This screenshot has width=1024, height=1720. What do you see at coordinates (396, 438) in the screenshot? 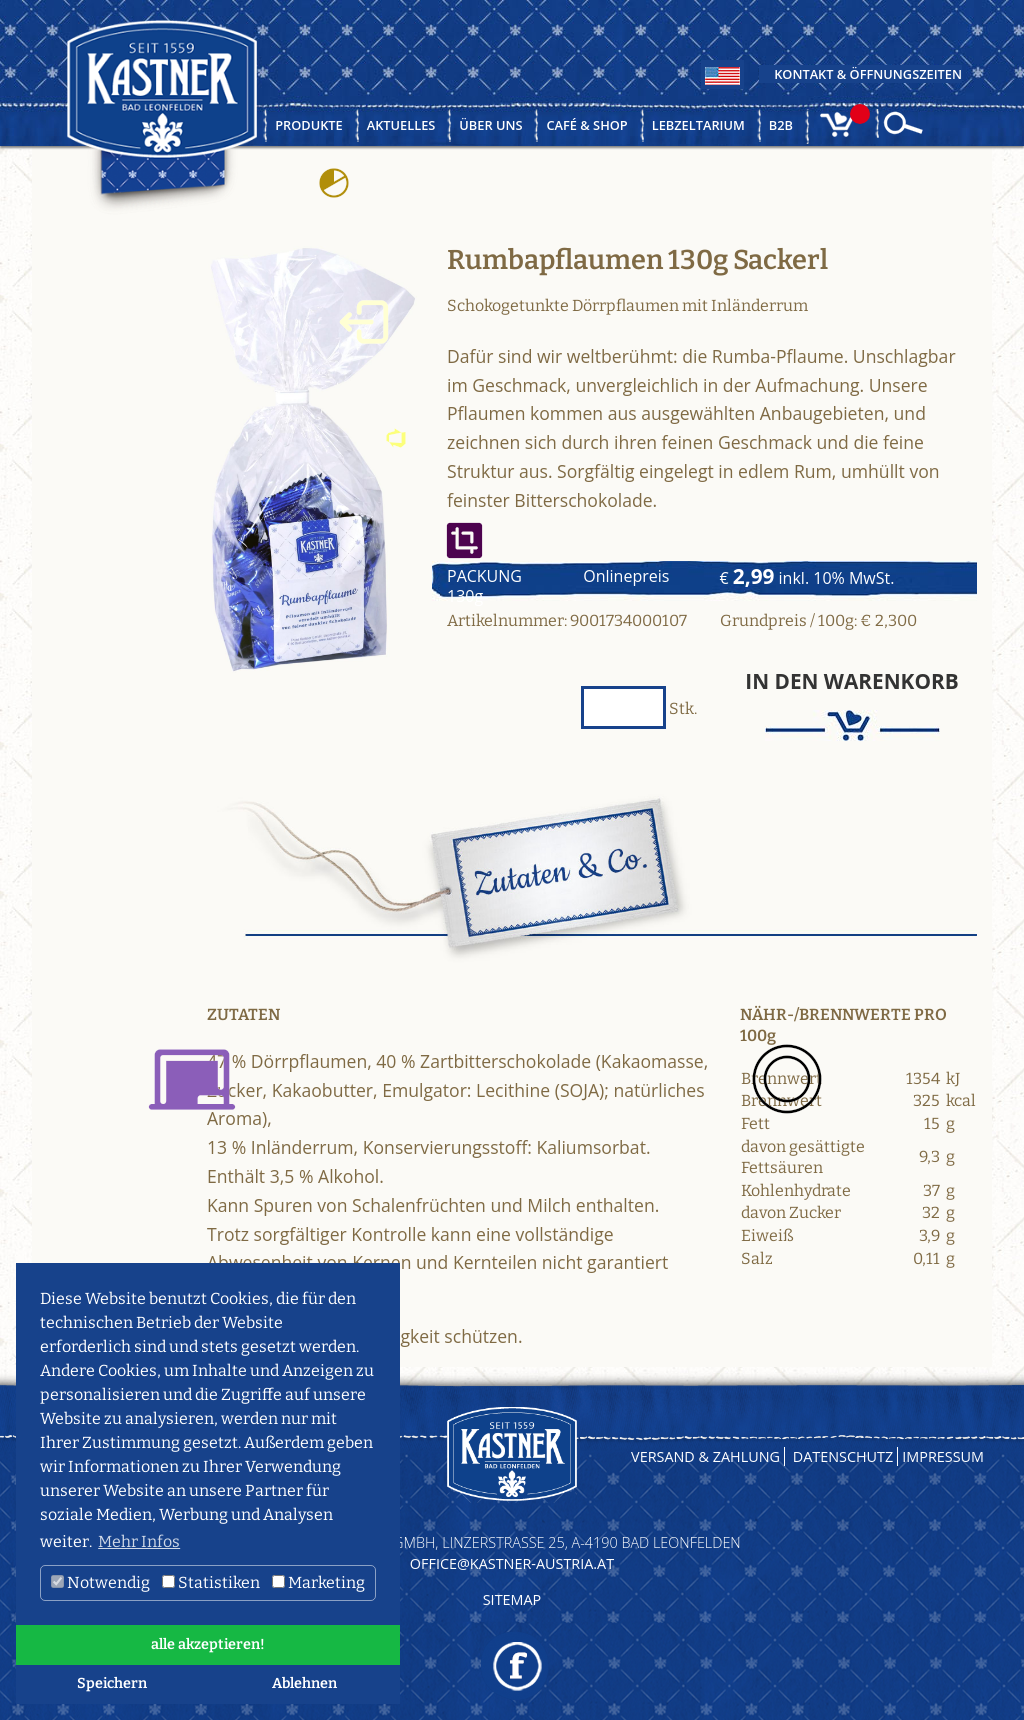
I see `open azure devops integration` at bounding box center [396, 438].